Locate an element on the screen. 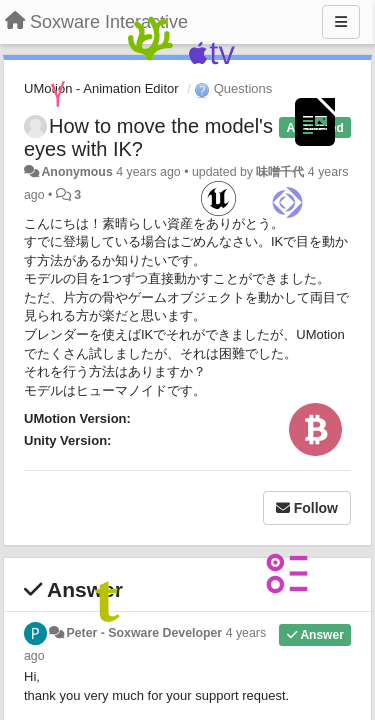 Image resolution: width=375 pixels, height=720 pixels. unreal engine logo is located at coordinates (218, 198).